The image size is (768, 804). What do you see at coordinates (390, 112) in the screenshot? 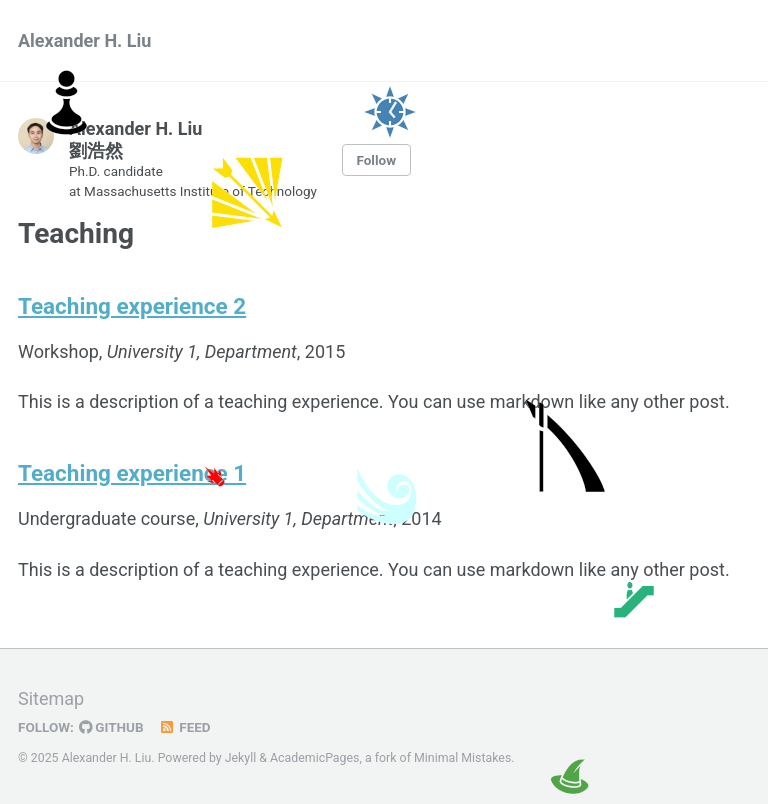
I see `view or set sun-based time settings` at bounding box center [390, 112].